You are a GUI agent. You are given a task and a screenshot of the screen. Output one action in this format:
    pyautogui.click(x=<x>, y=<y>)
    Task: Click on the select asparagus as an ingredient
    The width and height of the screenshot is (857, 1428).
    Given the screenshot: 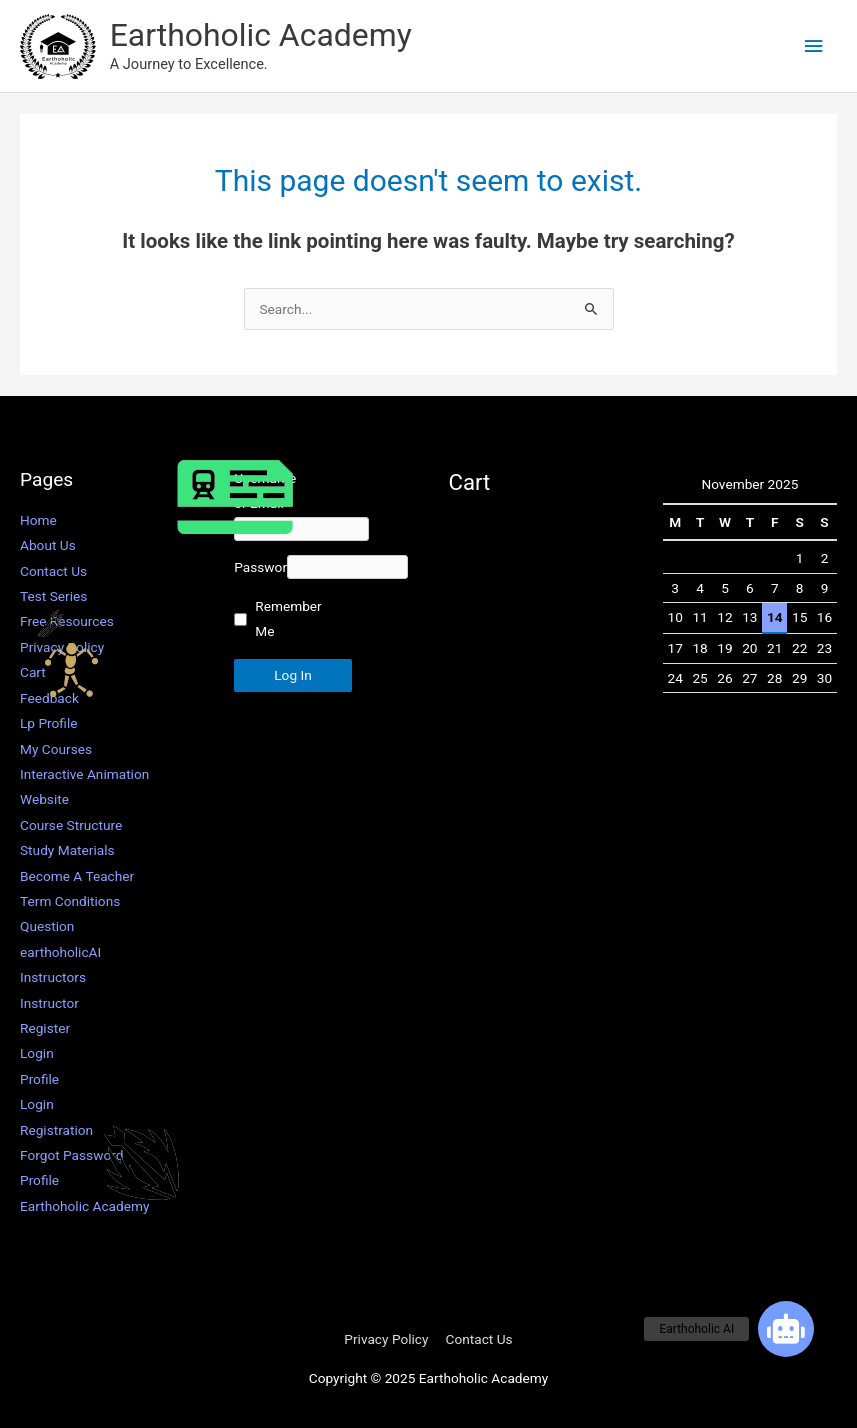 What is the action you would take?
    pyautogui.click(x=51, y=623)
    